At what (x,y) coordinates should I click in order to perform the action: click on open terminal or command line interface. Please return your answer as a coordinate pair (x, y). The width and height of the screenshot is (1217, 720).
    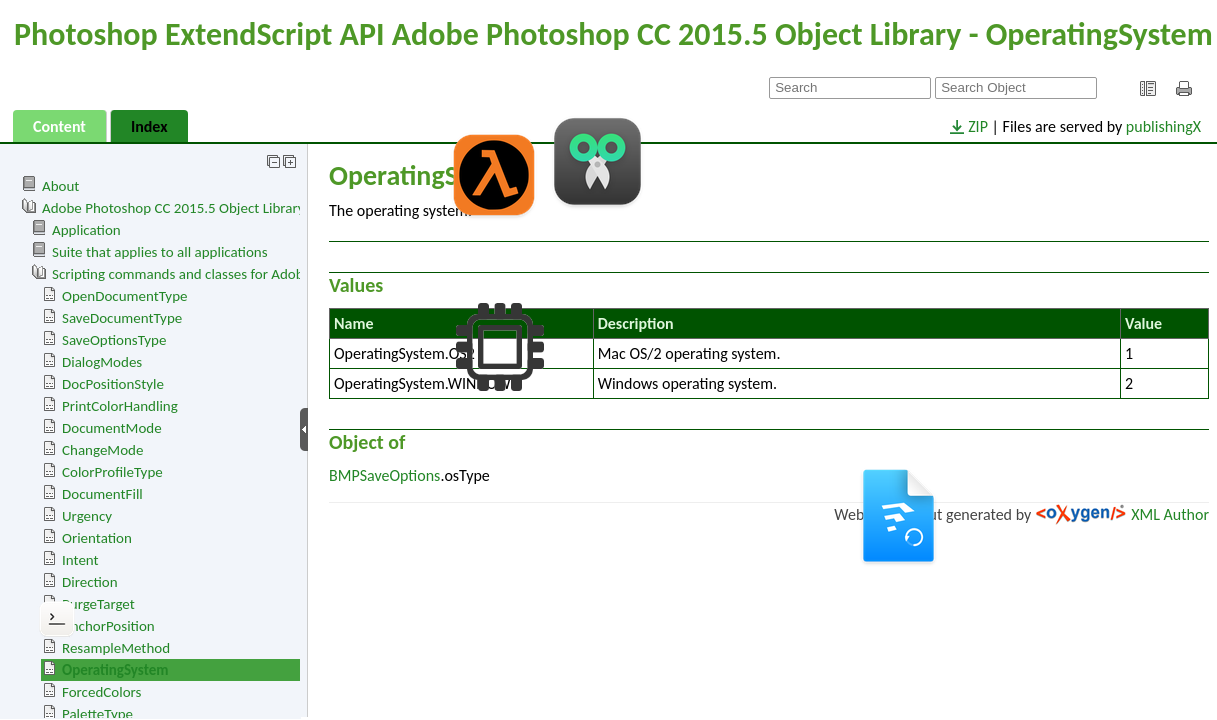
    Looking at the image, I should click on (57, 619).